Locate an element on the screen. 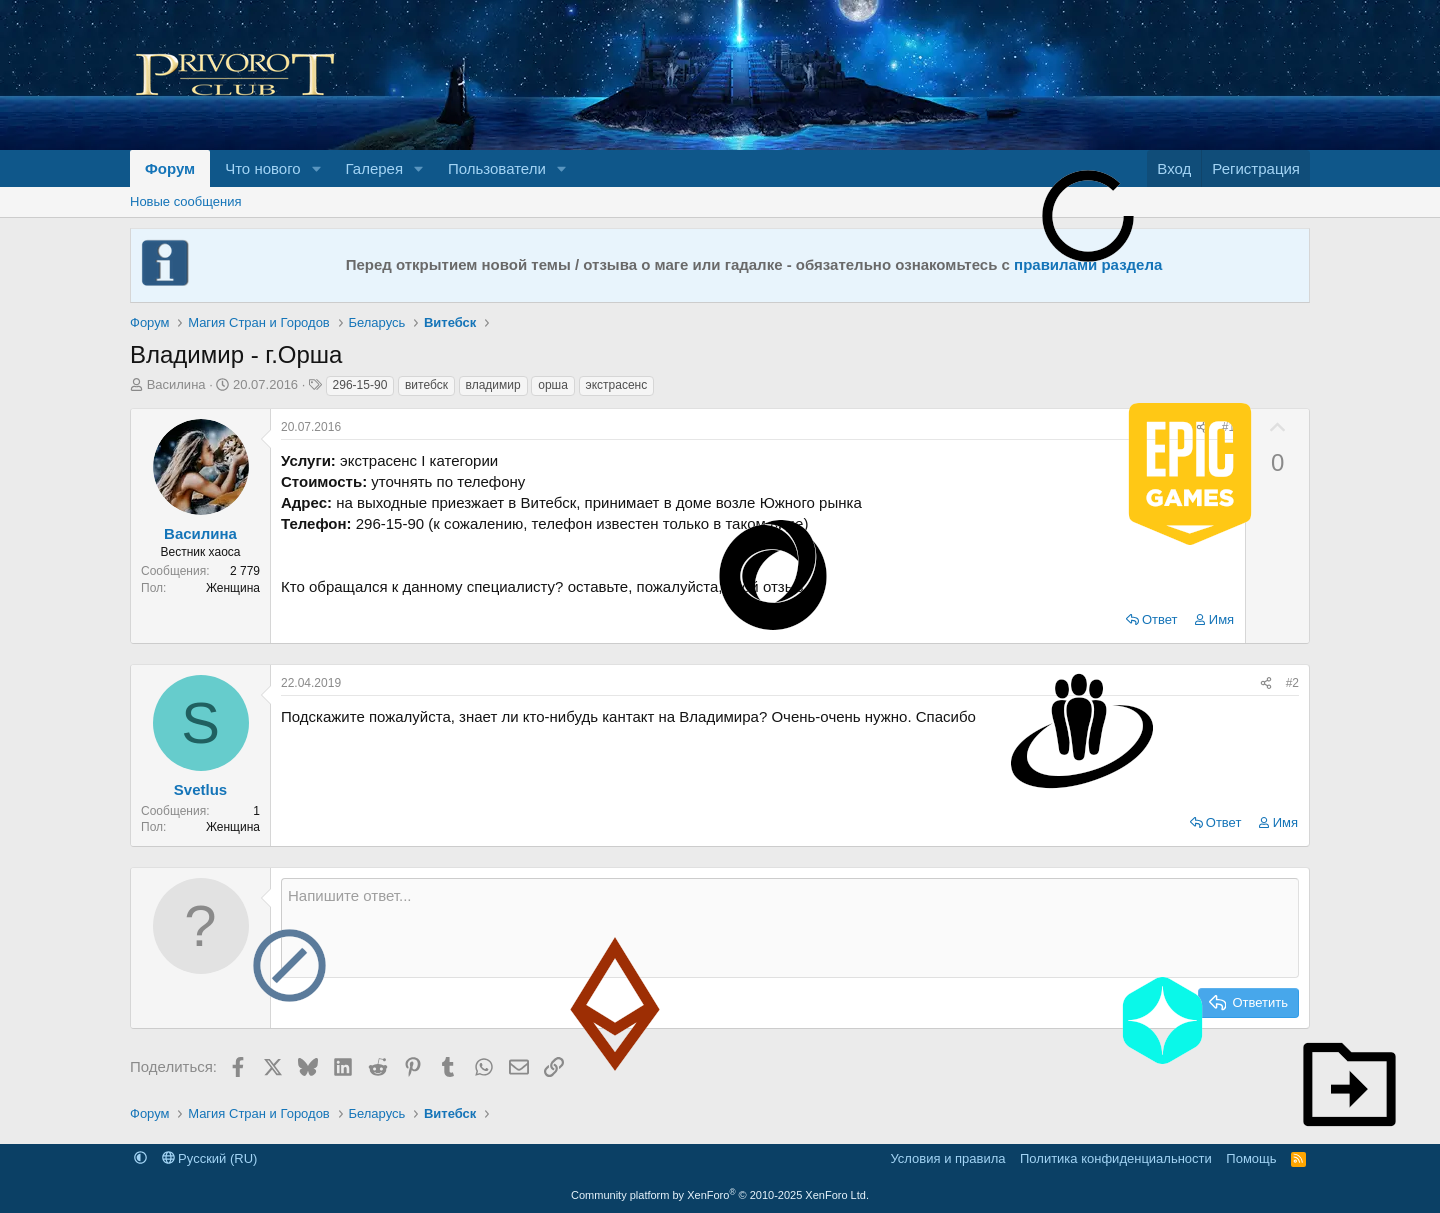 This screenshot has height=1213, width=1440. indicates content is loading is located at coordinates (1088, 216).